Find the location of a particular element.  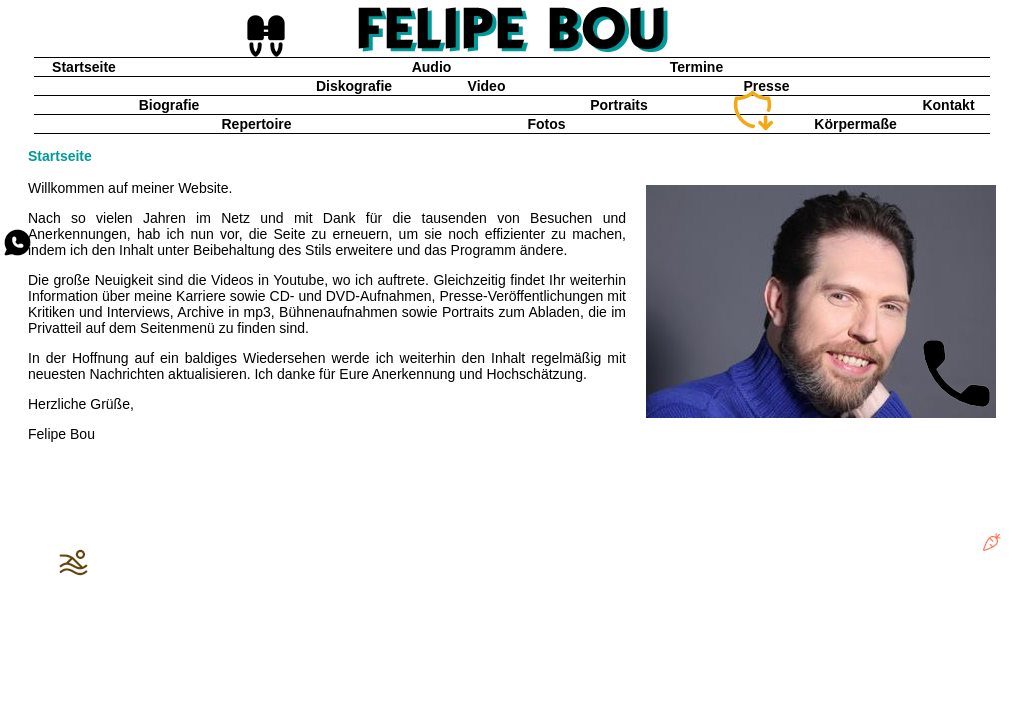

open WhatsApp messaging is located at coordinates (17, 242).